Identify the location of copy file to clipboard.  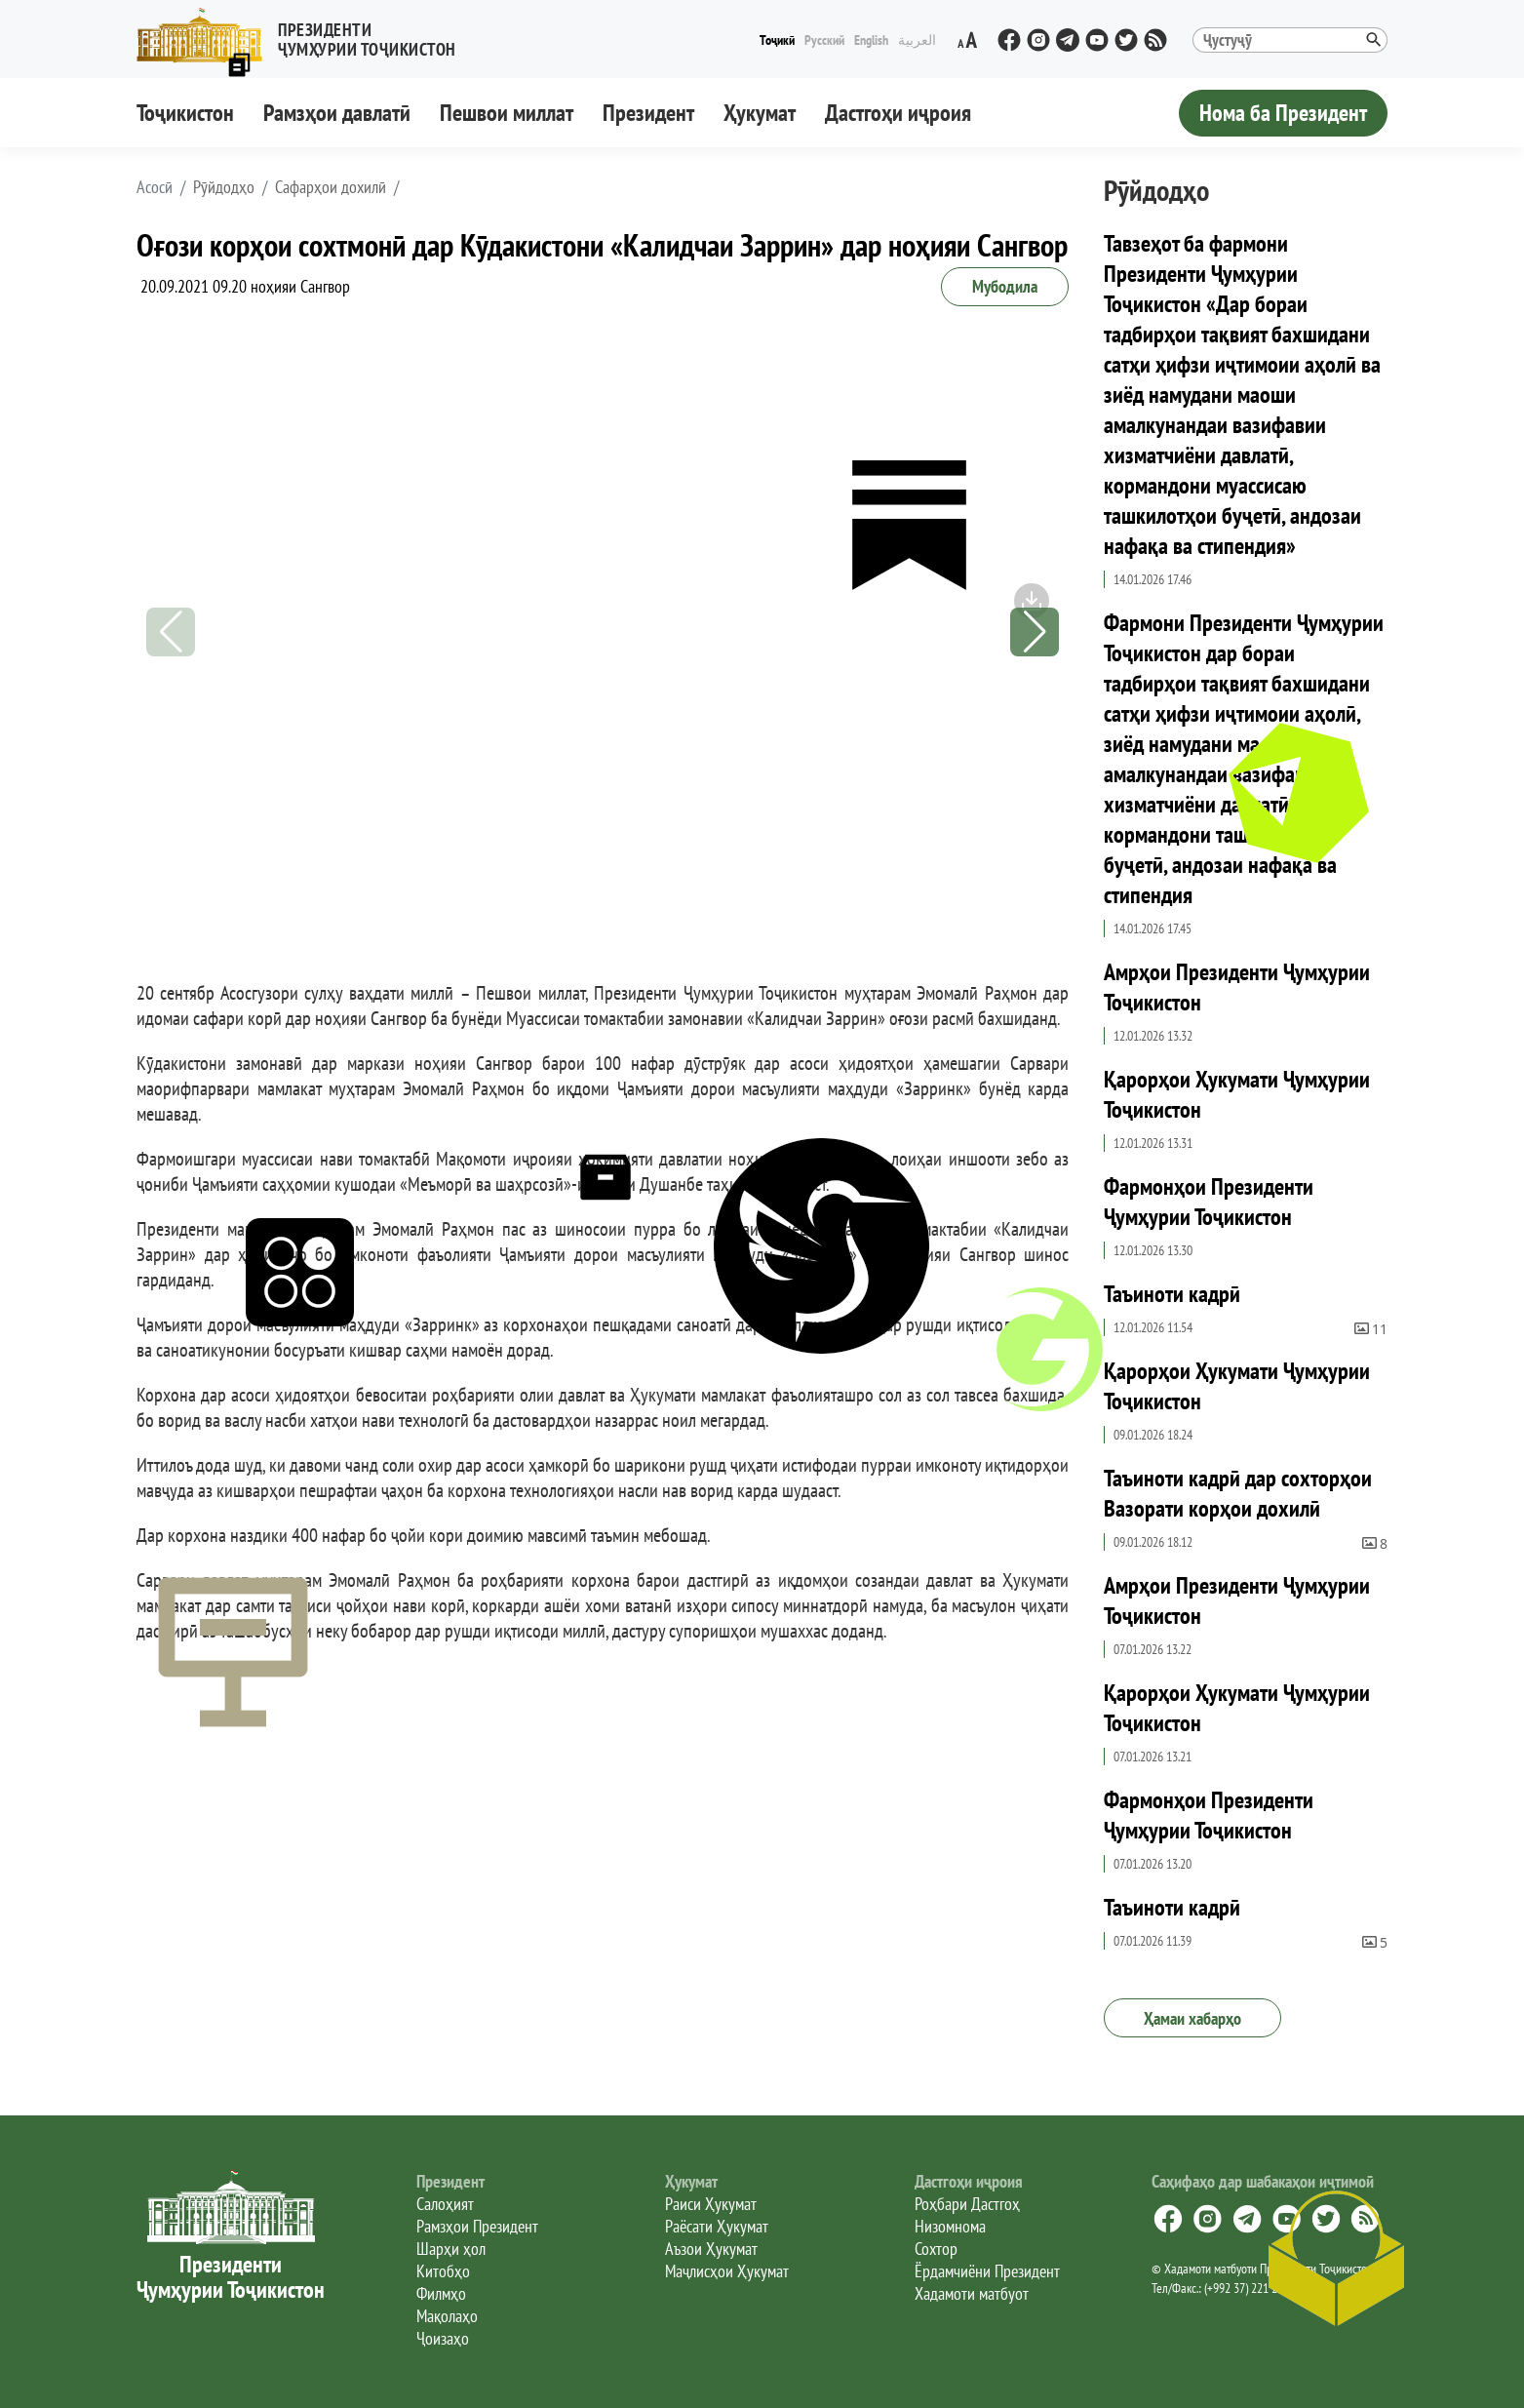
(239, 64).